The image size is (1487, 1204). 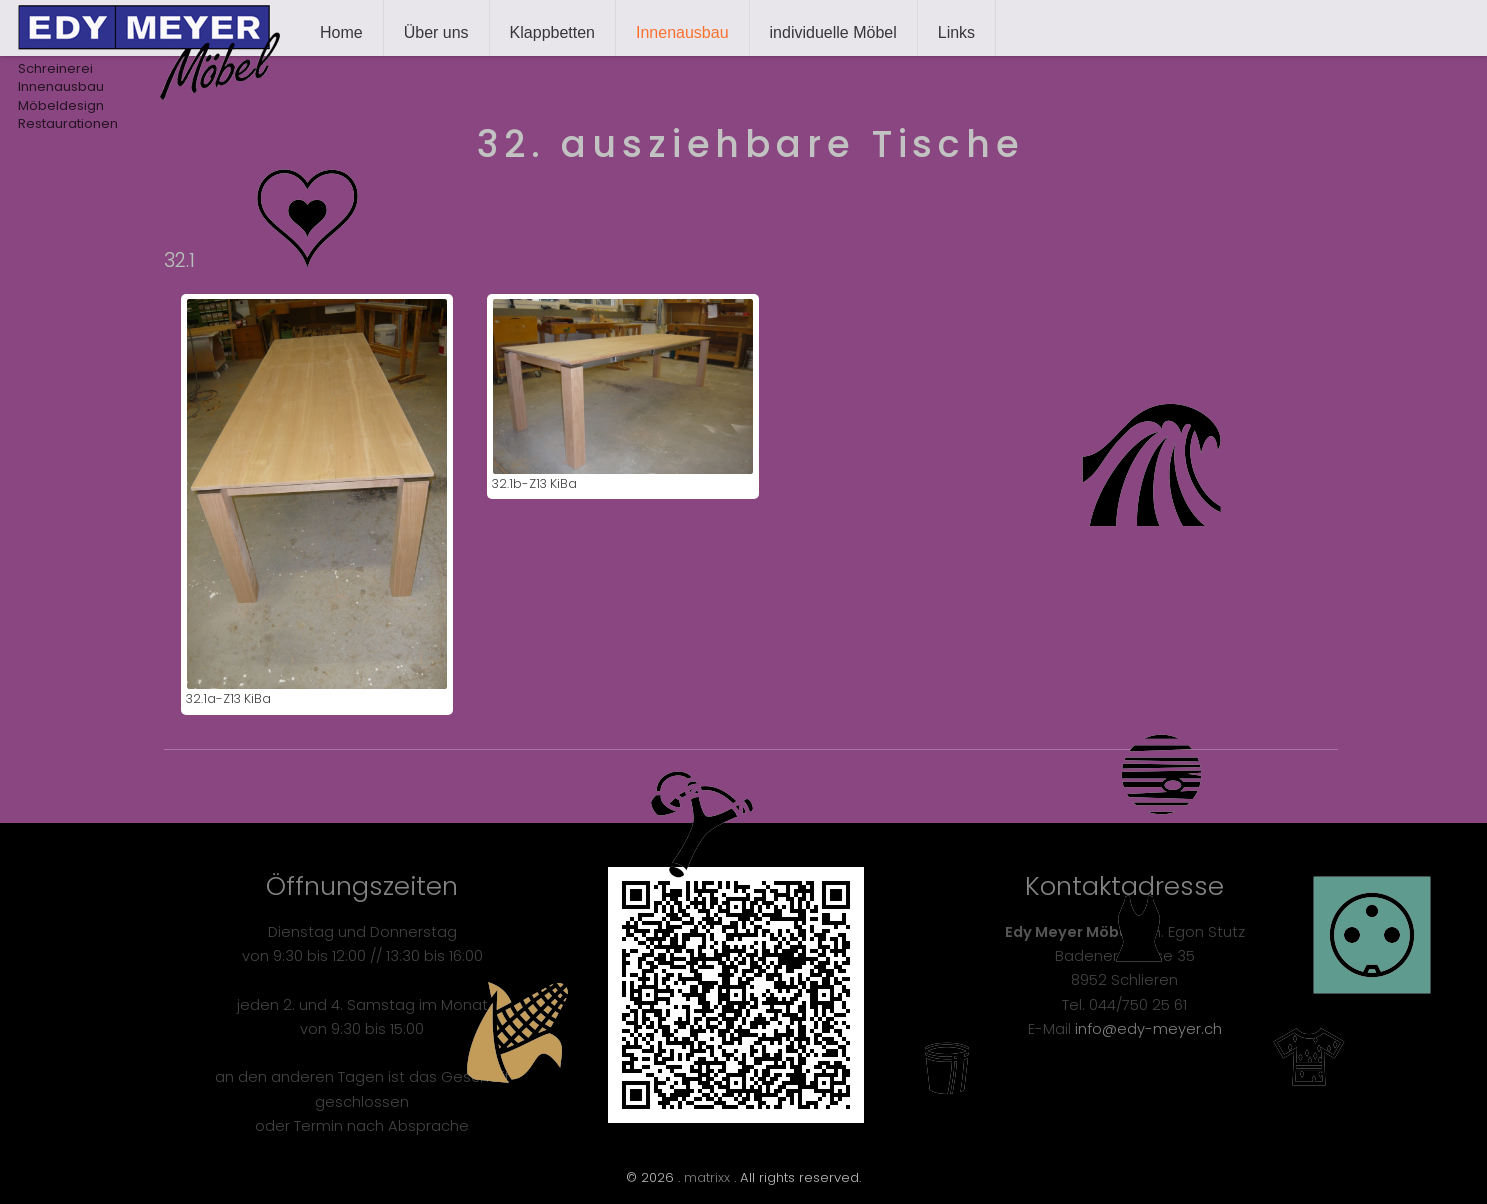 I want to click on indicates ocean or water-related content, so click(x=1151, y=456).